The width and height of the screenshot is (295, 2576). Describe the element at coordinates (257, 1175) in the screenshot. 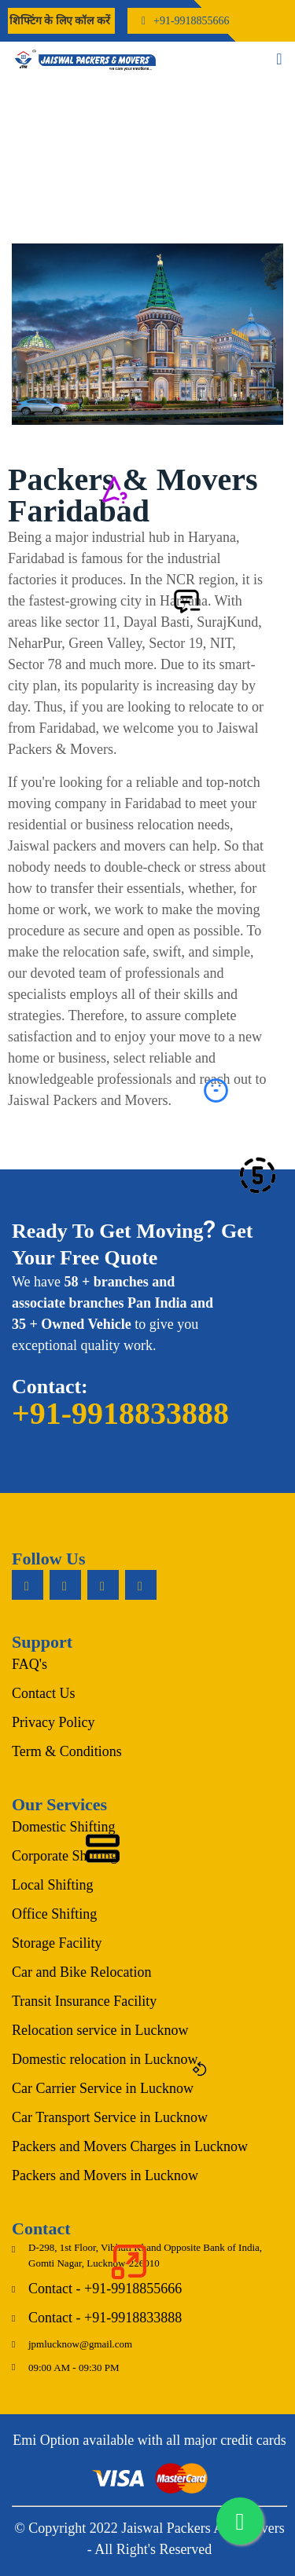

I see `step 5 of a multi-step process` at that location.